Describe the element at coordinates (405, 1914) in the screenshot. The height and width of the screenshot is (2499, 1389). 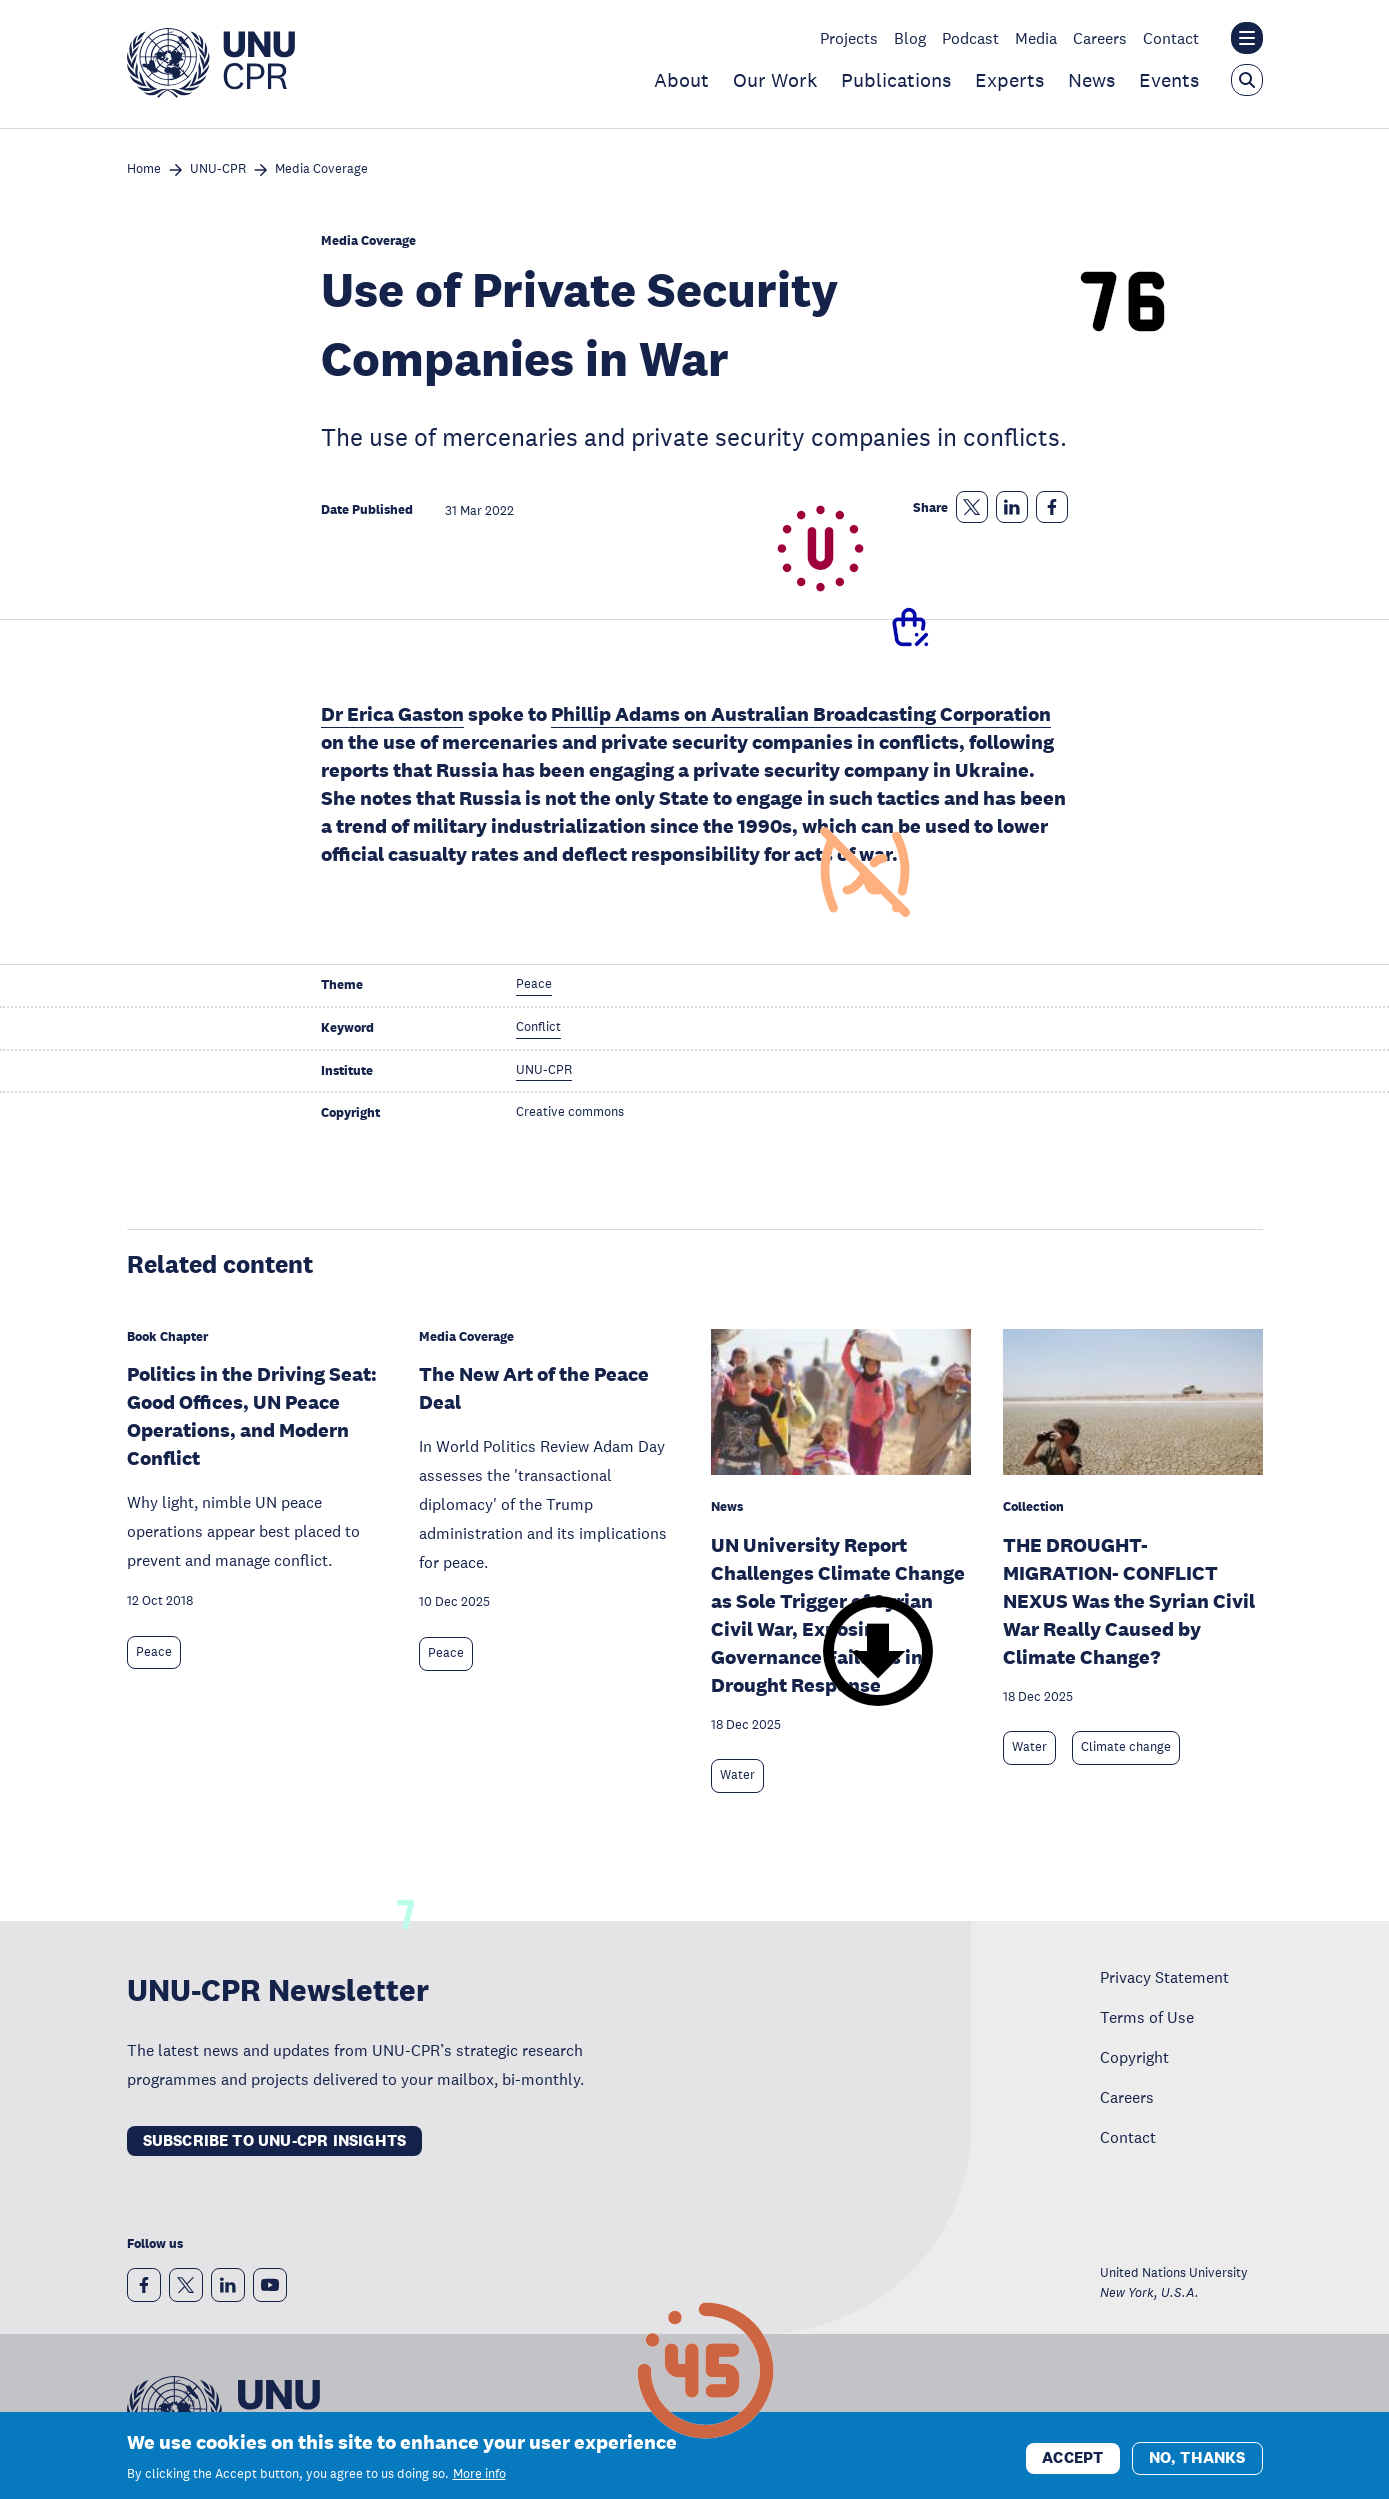
I see `indicates item number 7 in a list or sequence` at that location.